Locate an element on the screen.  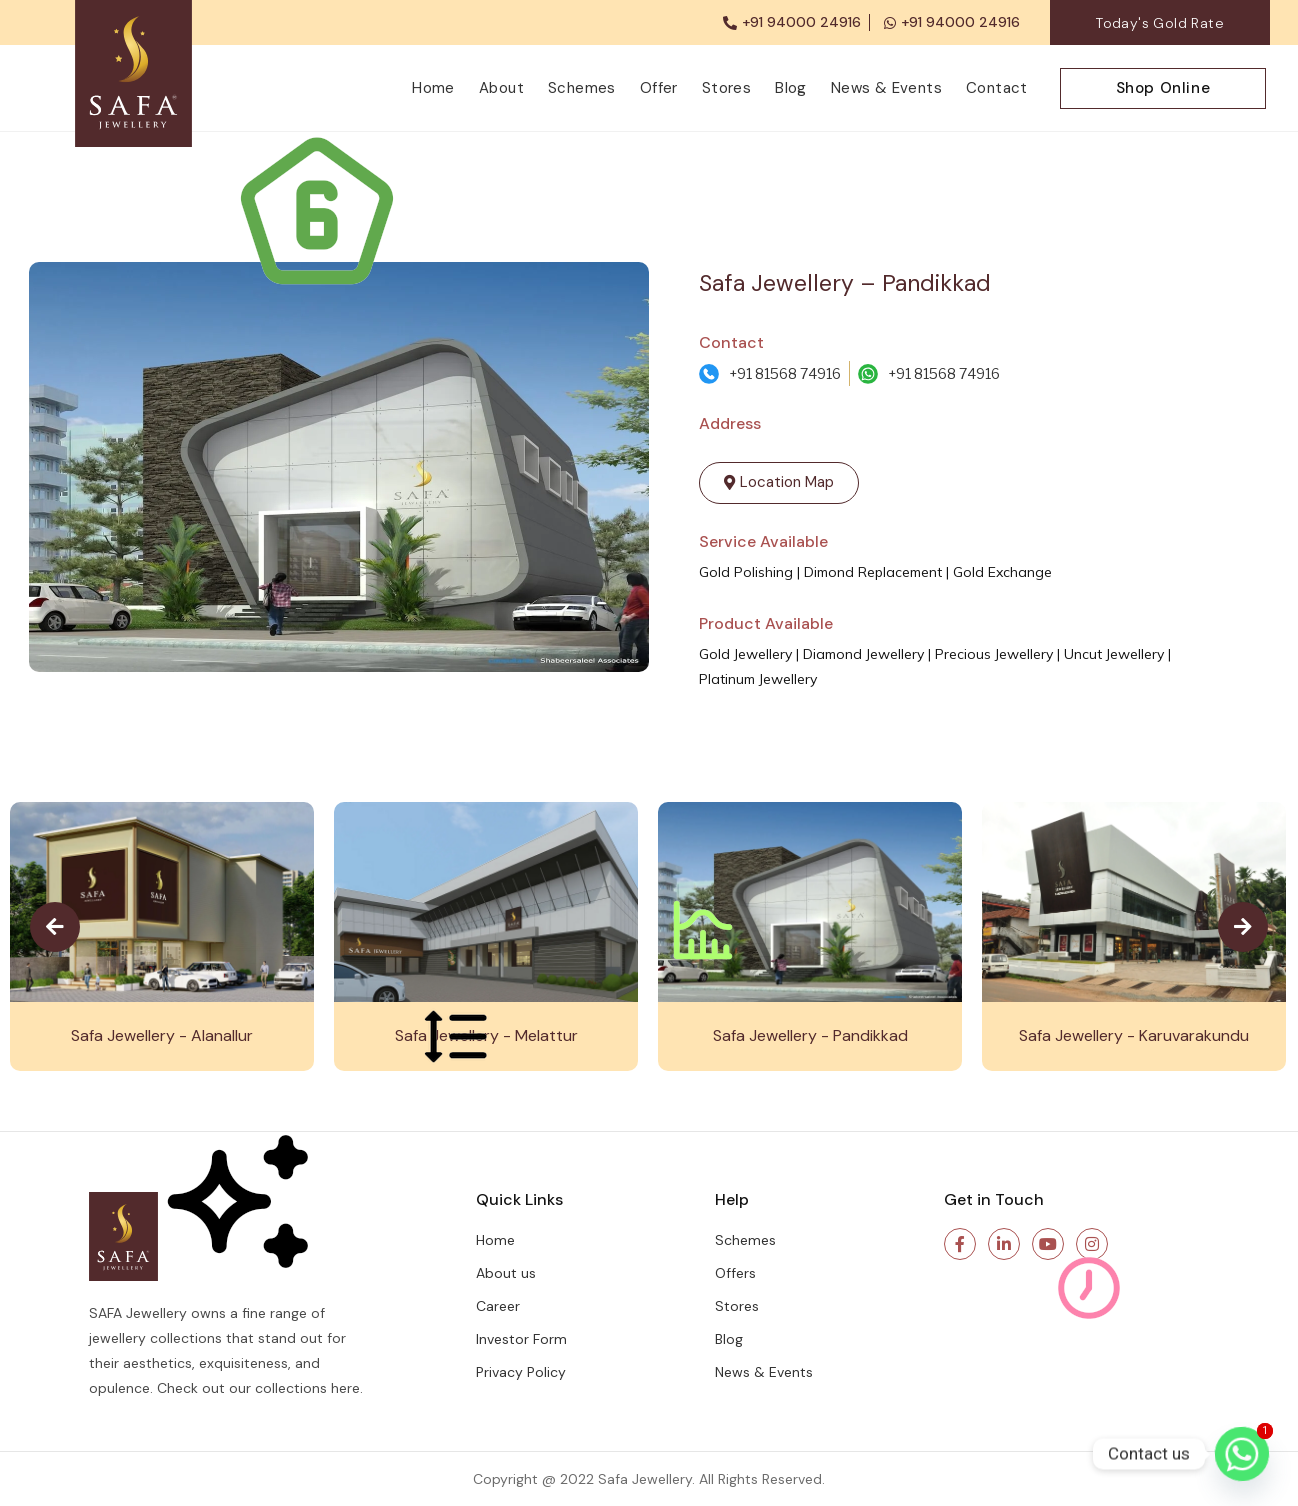
indicates AI-generated or enhanced content is located at coordinates (241, 1201).